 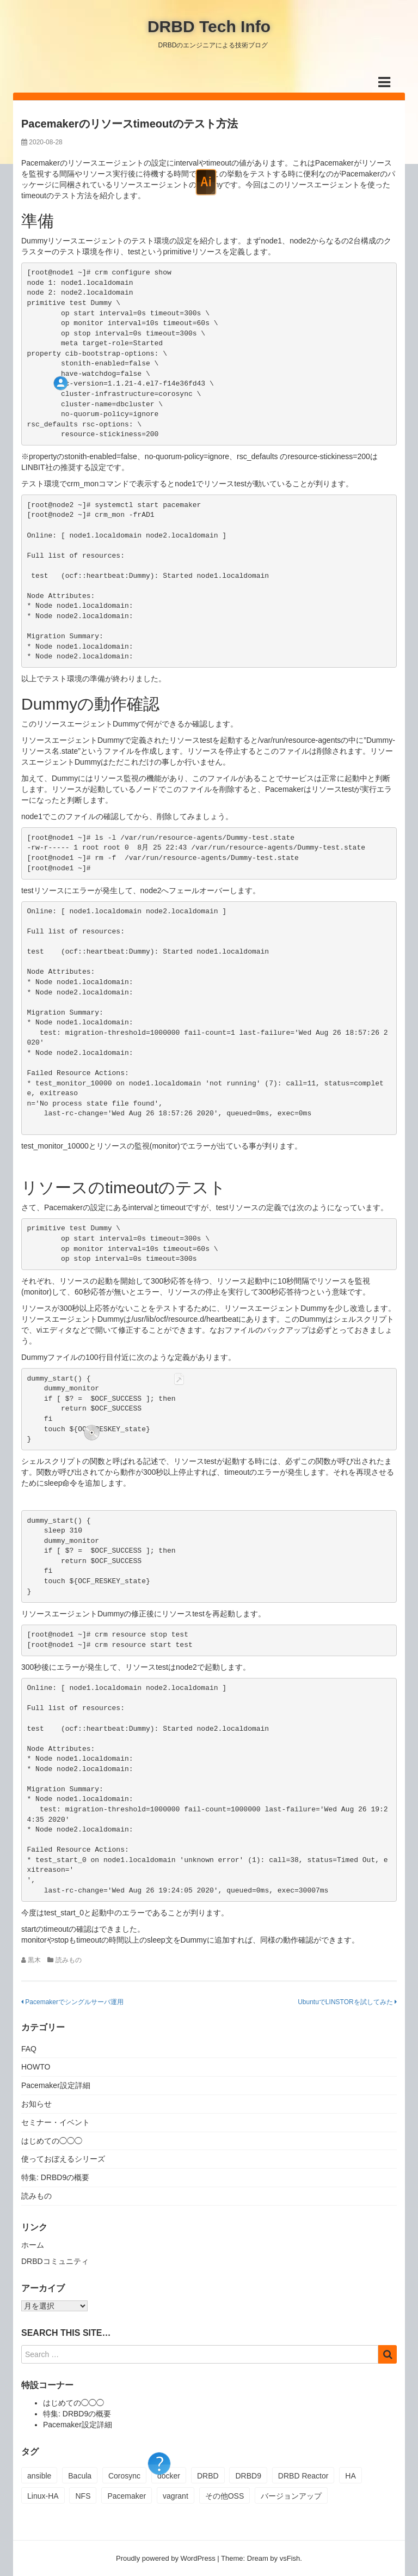 What do you see at coordinates (179, 1379) in the screenshot?
I see `a cmake build configuration file` at bounding box center [179, 1379].